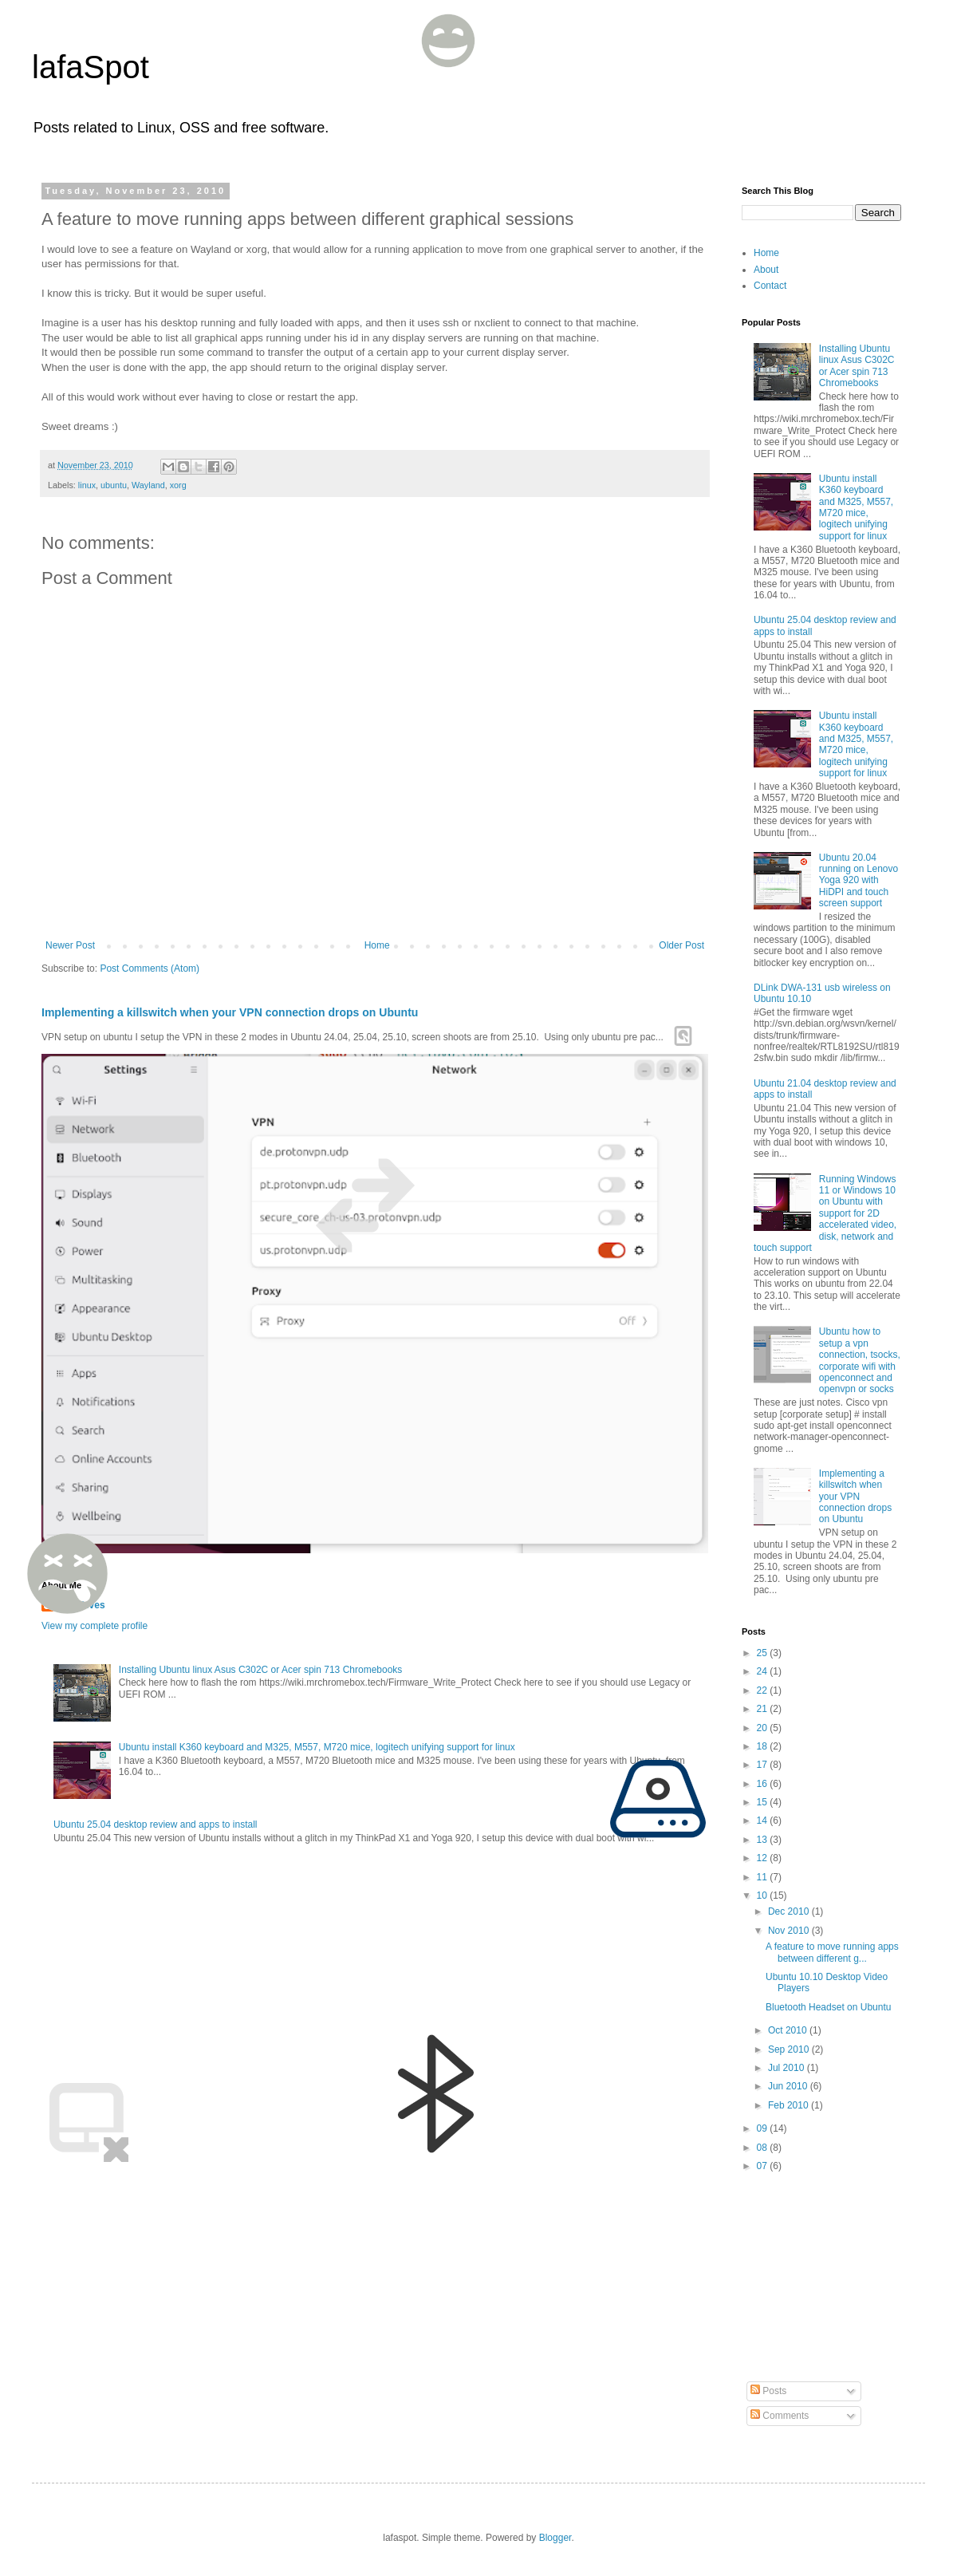  I want to click on toggle bluetooth connectivity on or off, so click(435, 2093).